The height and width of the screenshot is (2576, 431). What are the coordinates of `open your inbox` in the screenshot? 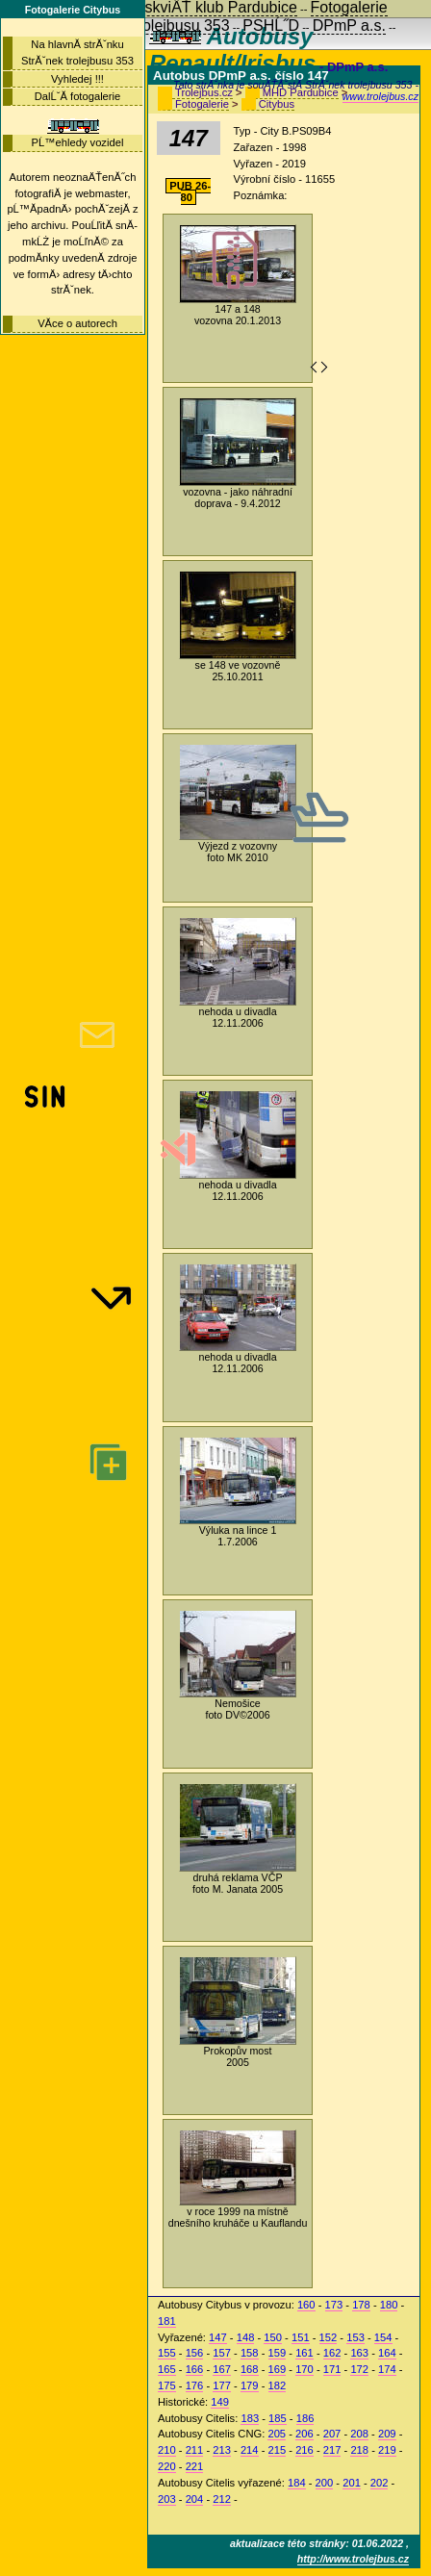 It's located at (97, 1035).